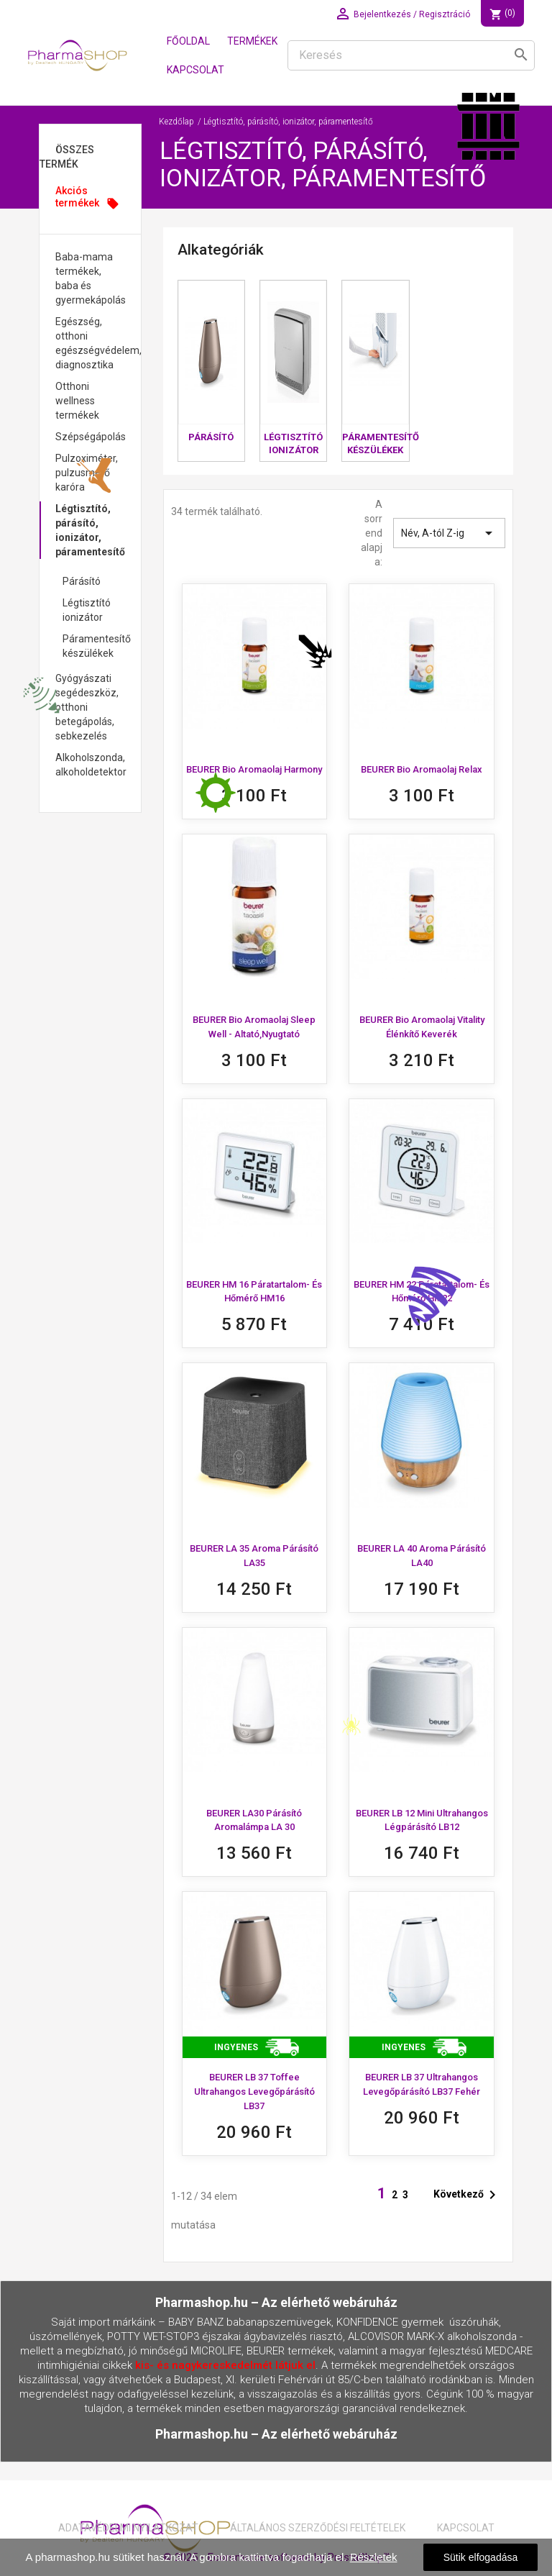 This screenshot has height=2576, width=552. I want to click on spikeball game or sports activity, so click(216, 793).